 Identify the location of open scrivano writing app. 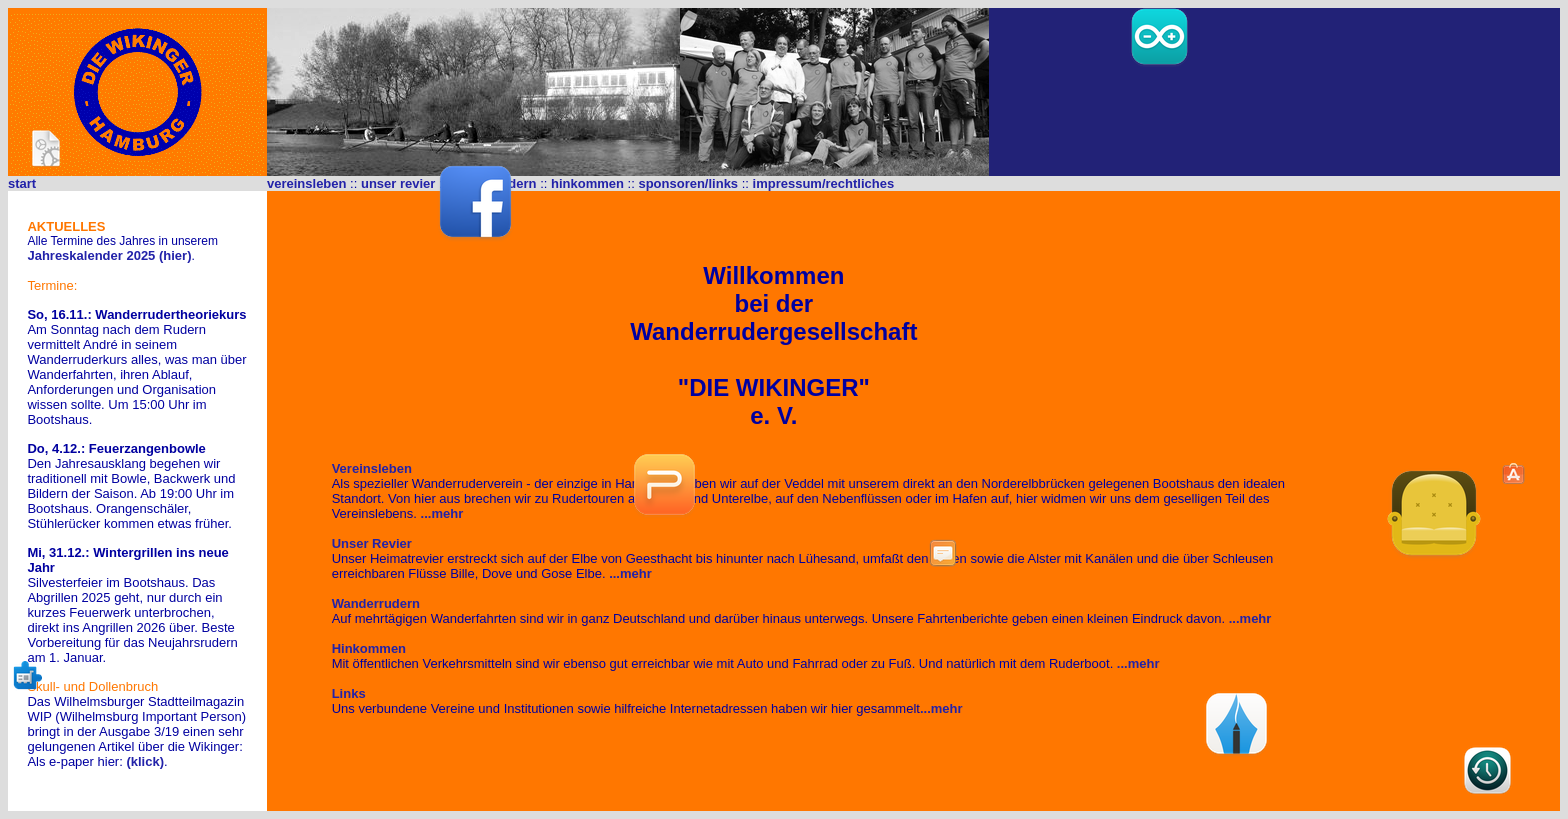
(1236, 723).